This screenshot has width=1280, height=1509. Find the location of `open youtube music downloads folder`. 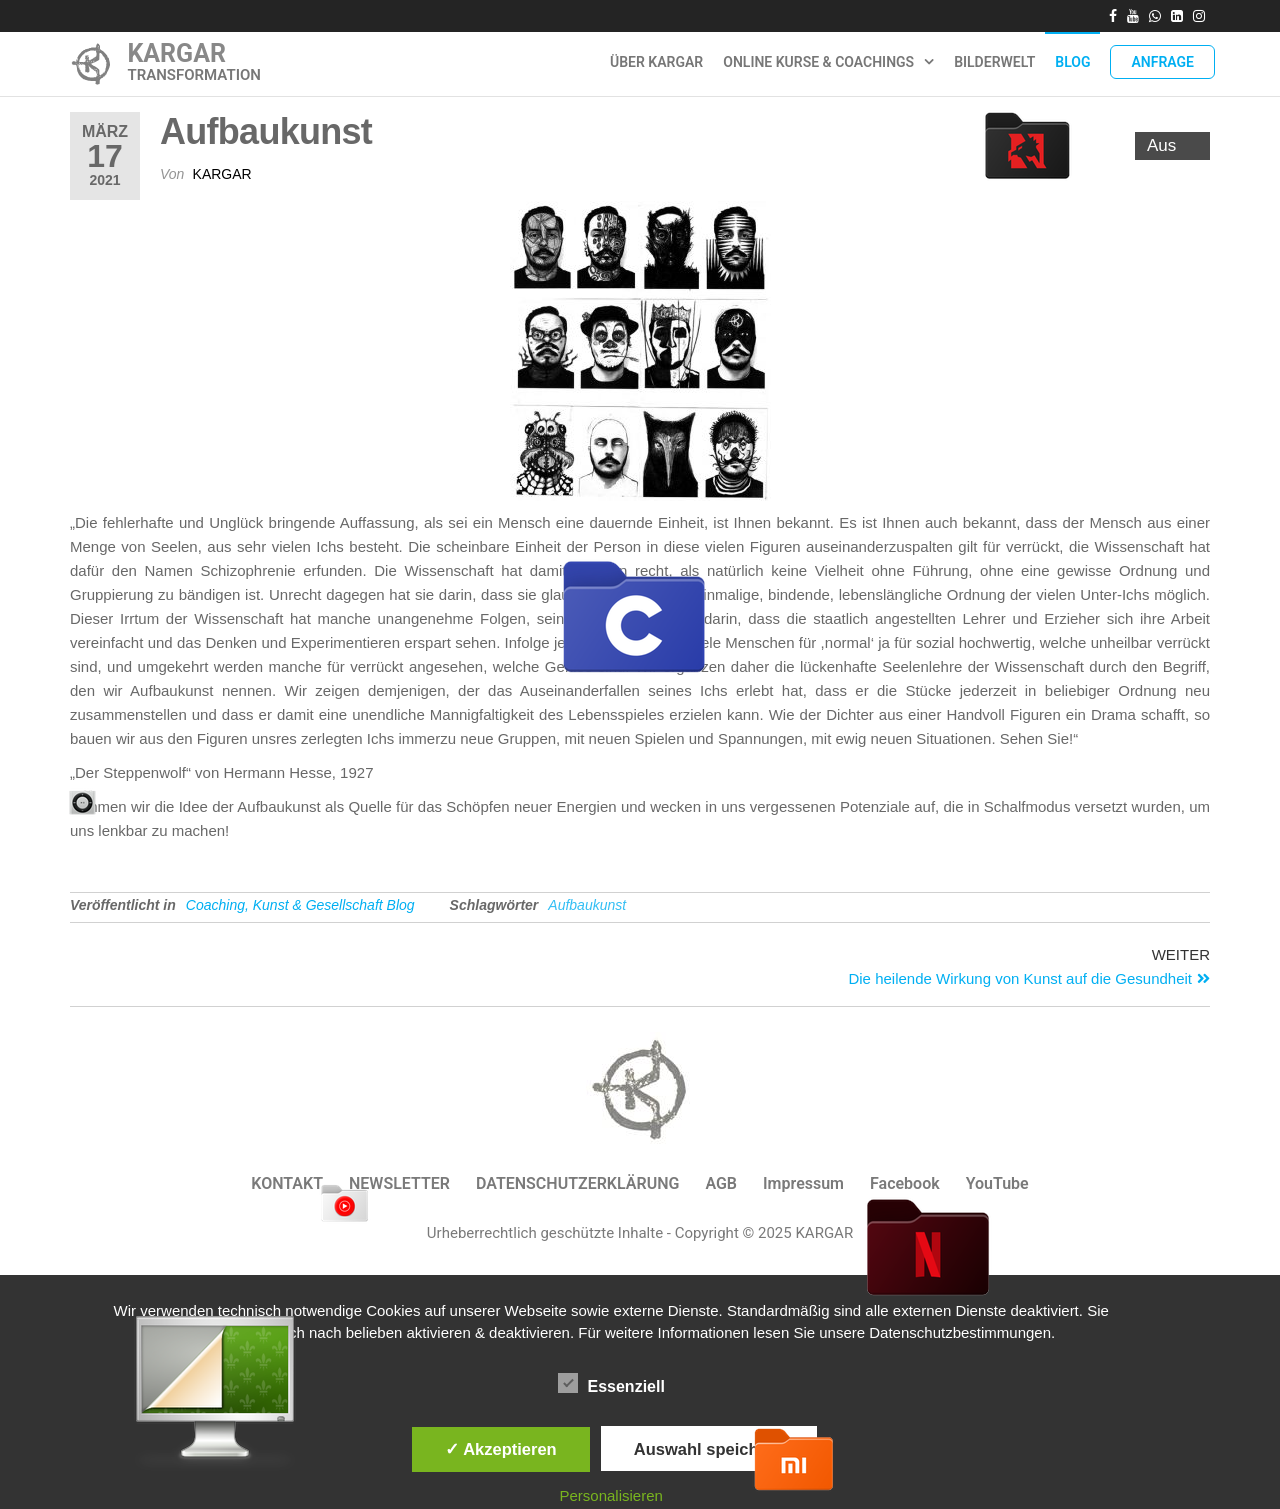

open youtube music downloads folder is located at coordinates (344, 1204).